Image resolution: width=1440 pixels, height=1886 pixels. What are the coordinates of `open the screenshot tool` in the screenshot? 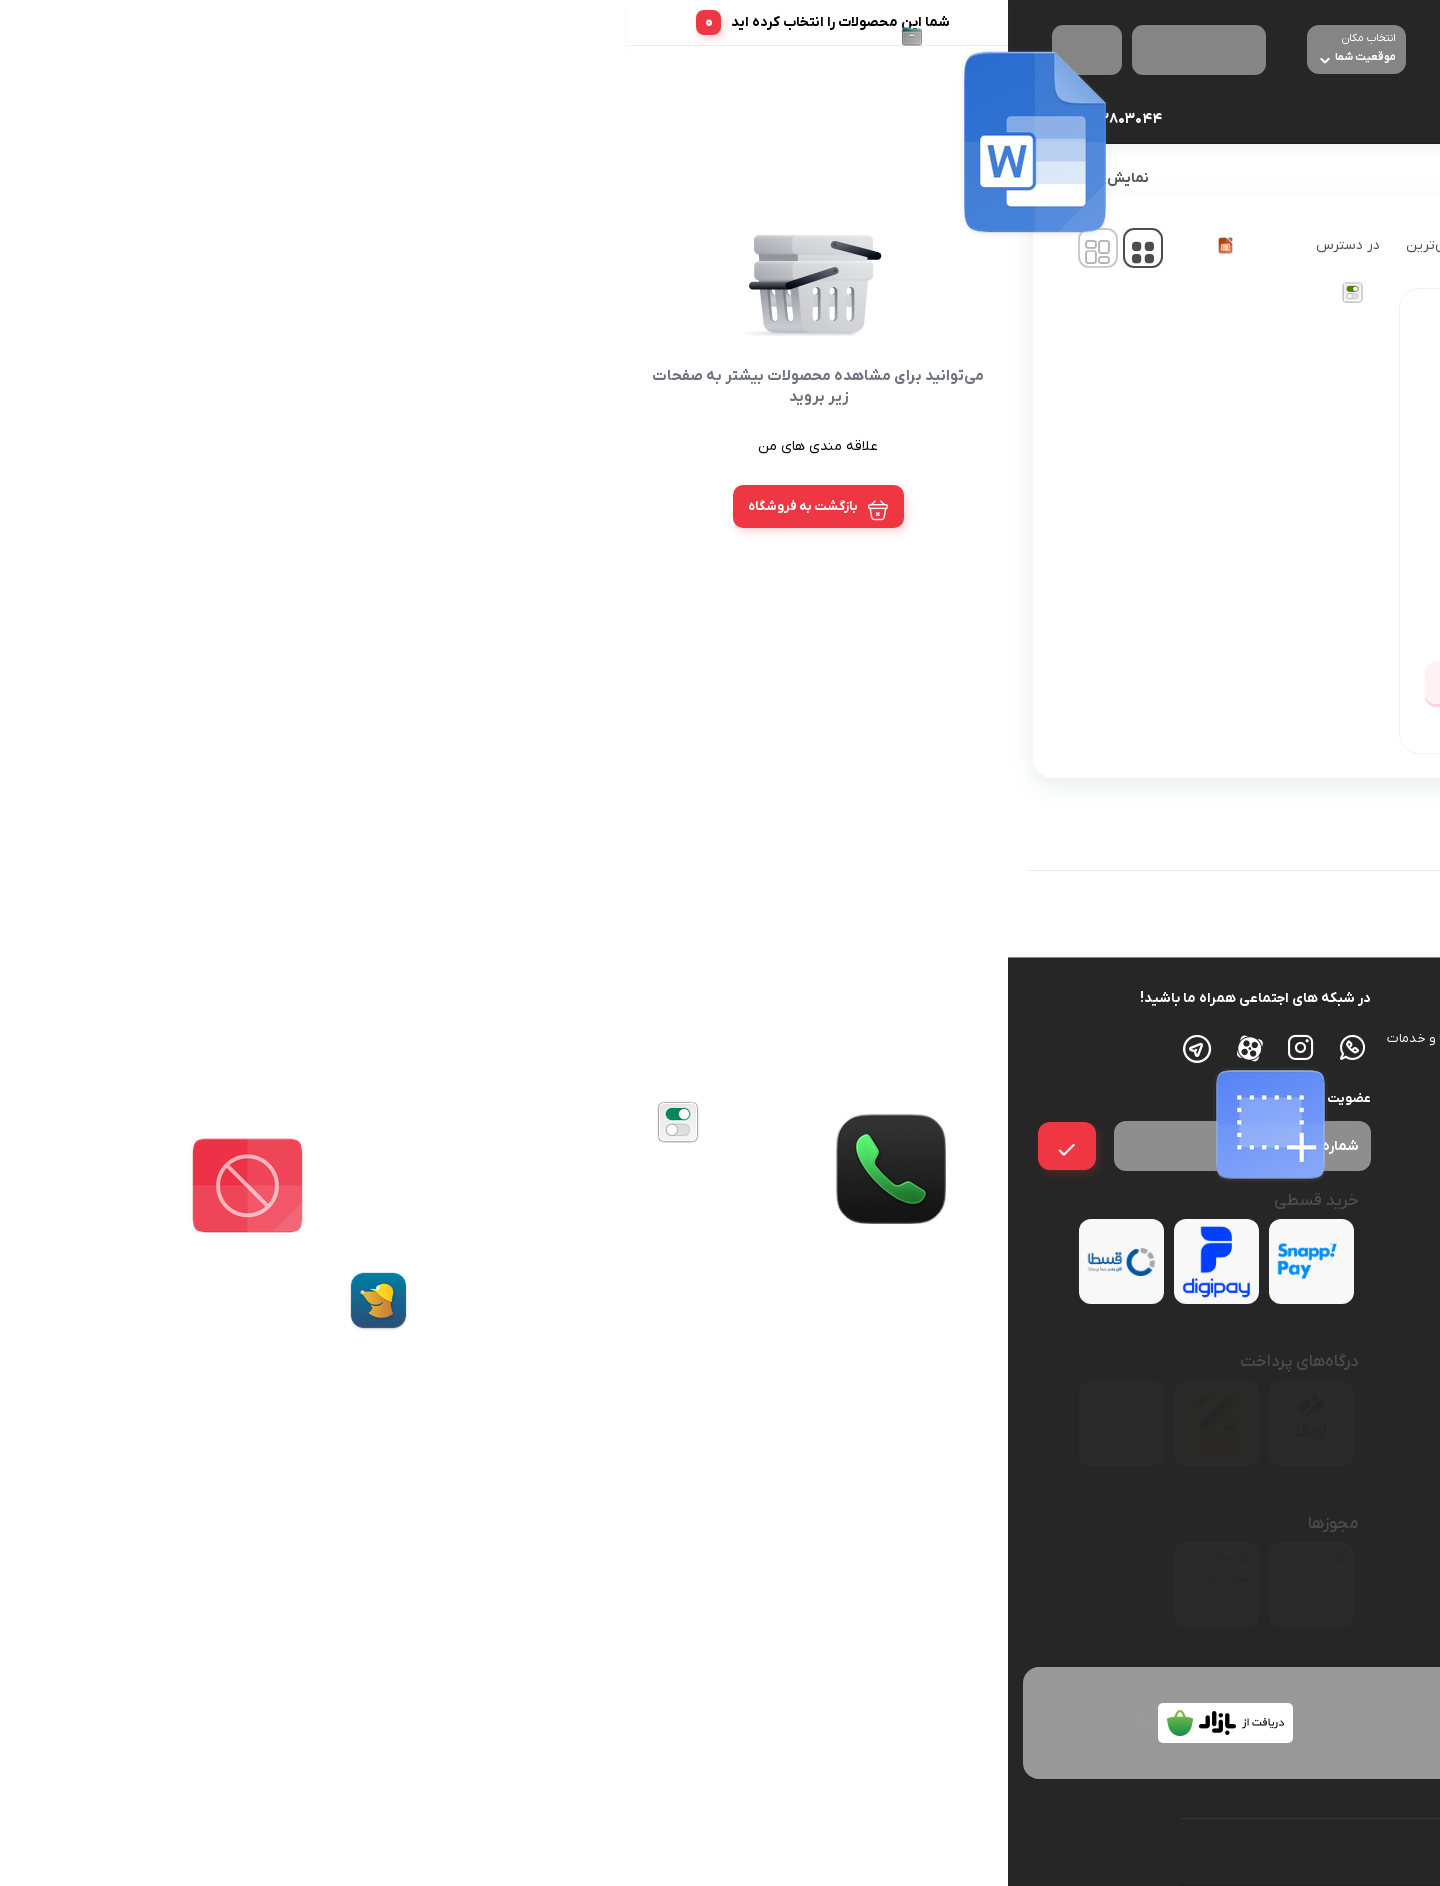 It's located at (1270, 1124).